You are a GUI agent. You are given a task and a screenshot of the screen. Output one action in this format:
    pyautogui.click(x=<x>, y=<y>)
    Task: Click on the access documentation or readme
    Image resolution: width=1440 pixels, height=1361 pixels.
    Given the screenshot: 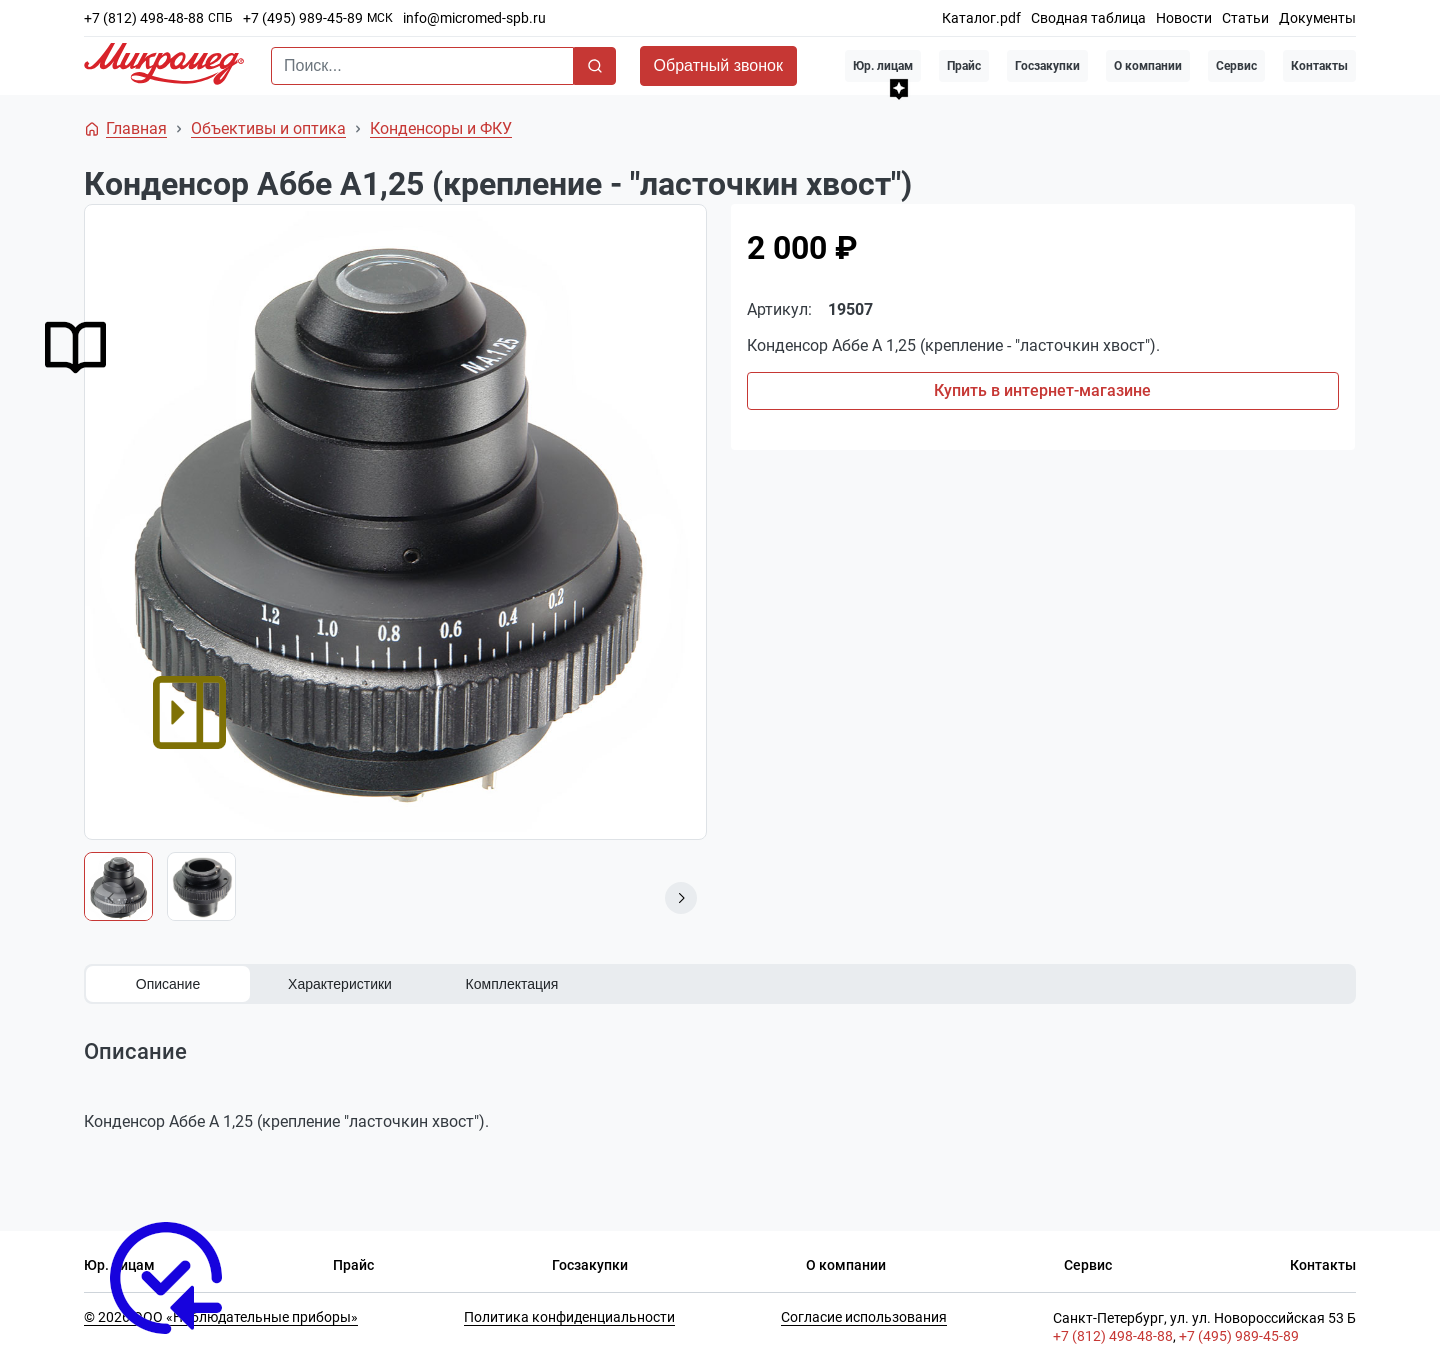 What is the action you would take?
    pyautogui.click(x=75, y=348)
    